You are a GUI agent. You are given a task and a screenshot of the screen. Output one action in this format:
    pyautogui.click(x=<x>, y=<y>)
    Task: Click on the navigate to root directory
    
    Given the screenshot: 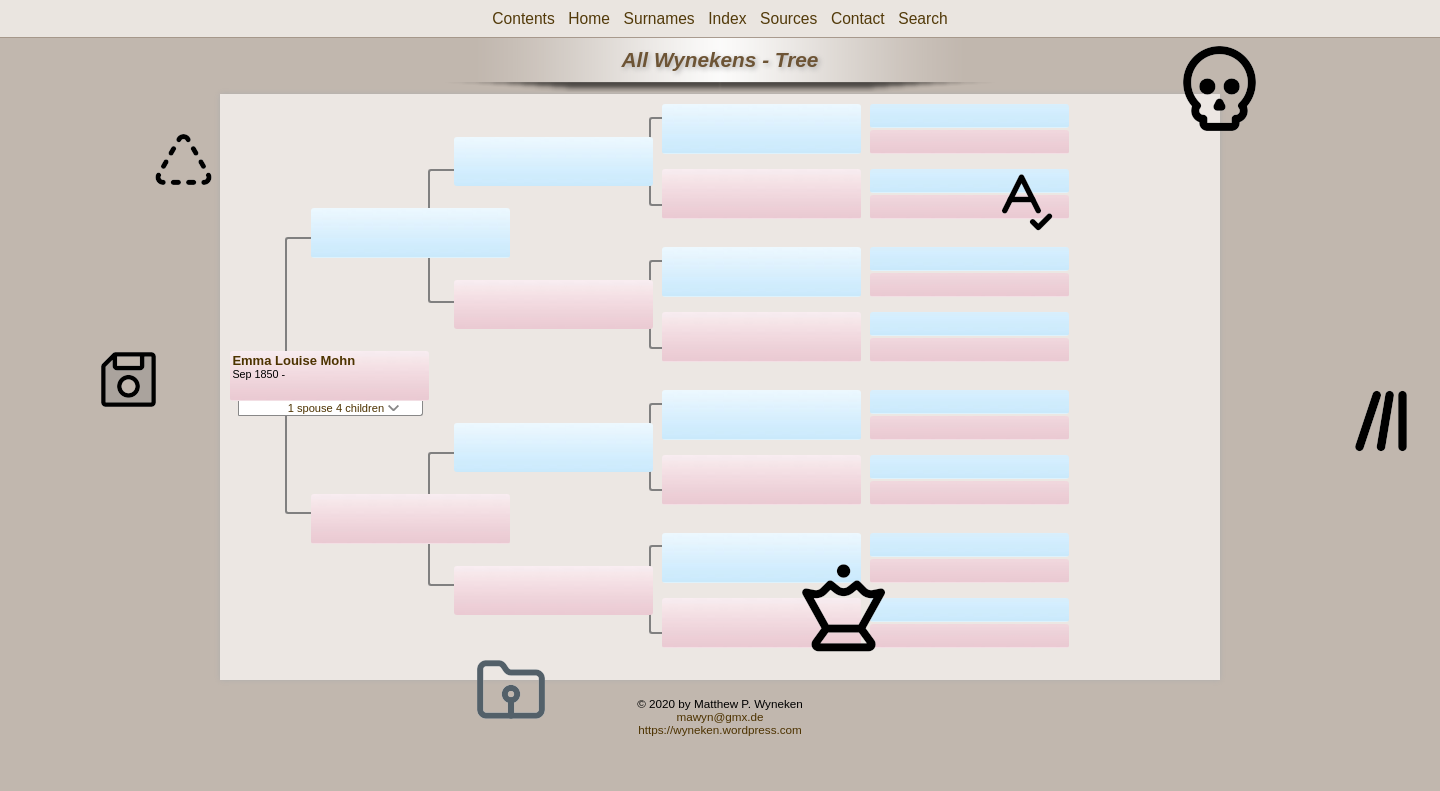 What is the action you would take?
    pyautogui.click(x=511, y=691)
    